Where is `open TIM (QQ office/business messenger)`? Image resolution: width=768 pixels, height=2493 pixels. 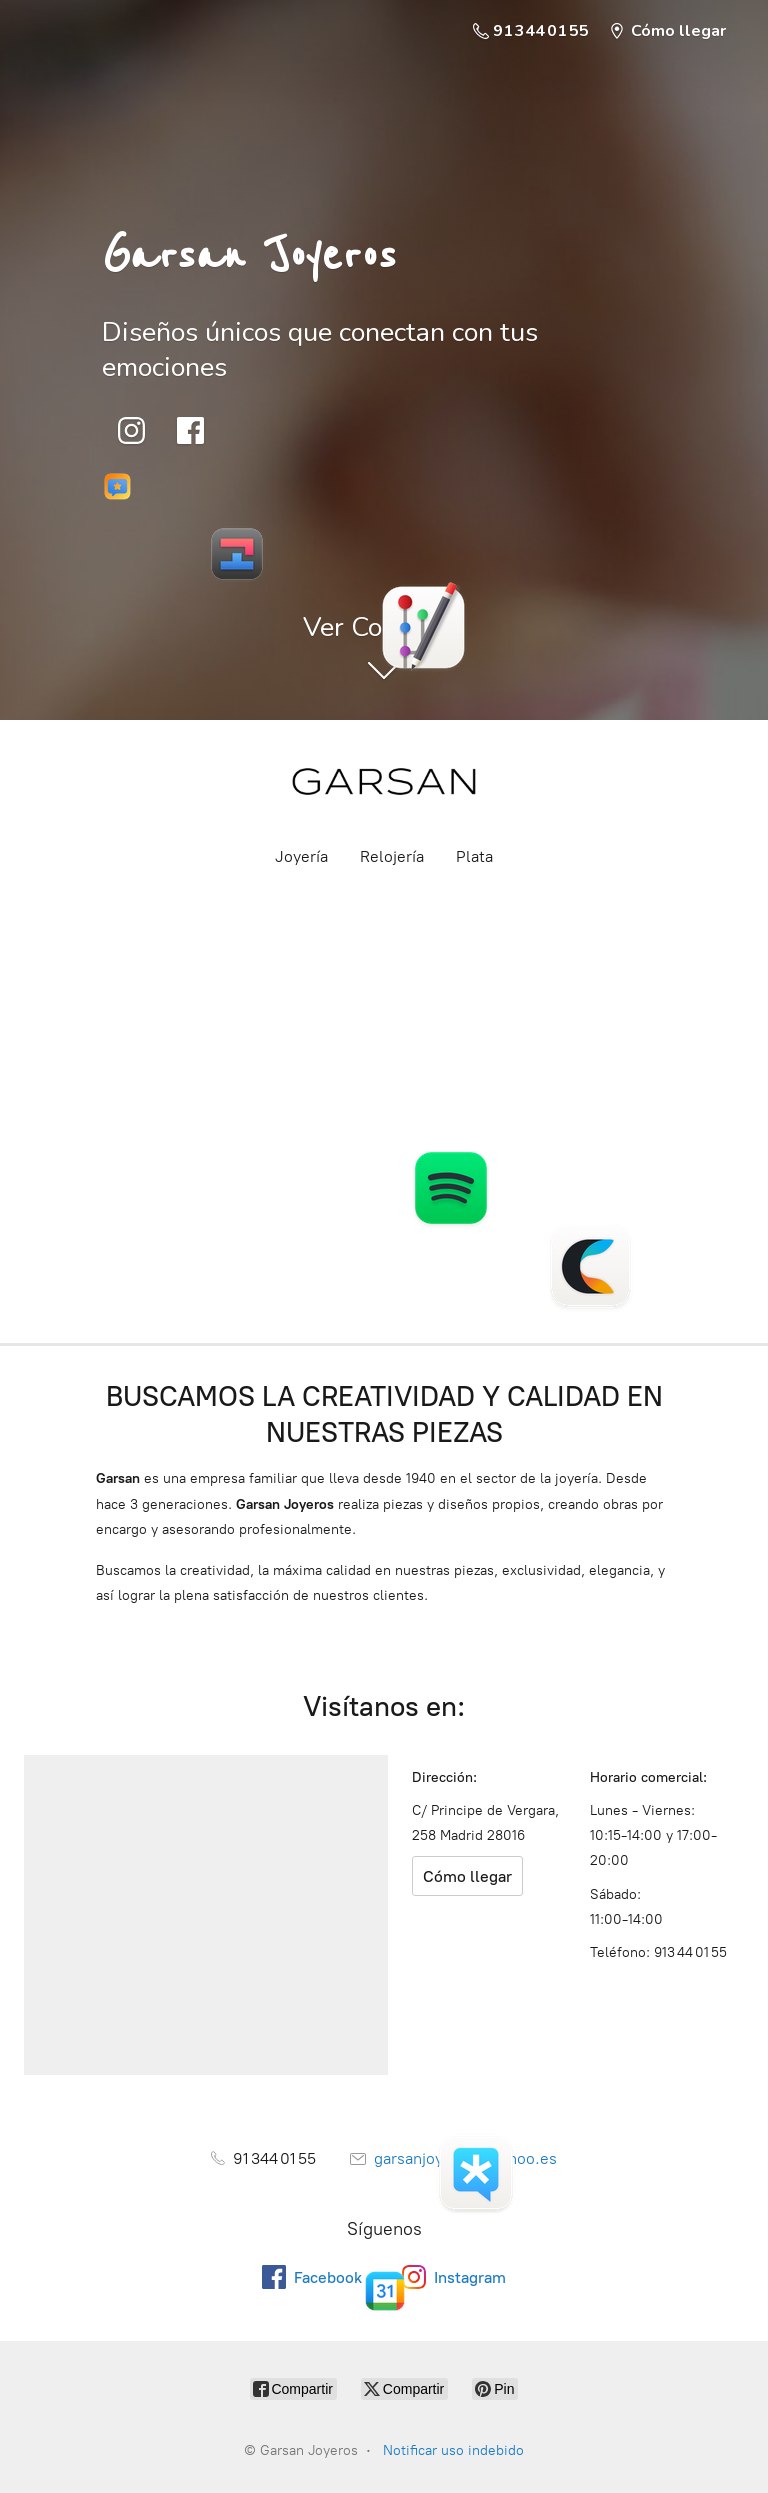 open TIM (QQ office/business messenger) is located at coordinates (476, 2173).